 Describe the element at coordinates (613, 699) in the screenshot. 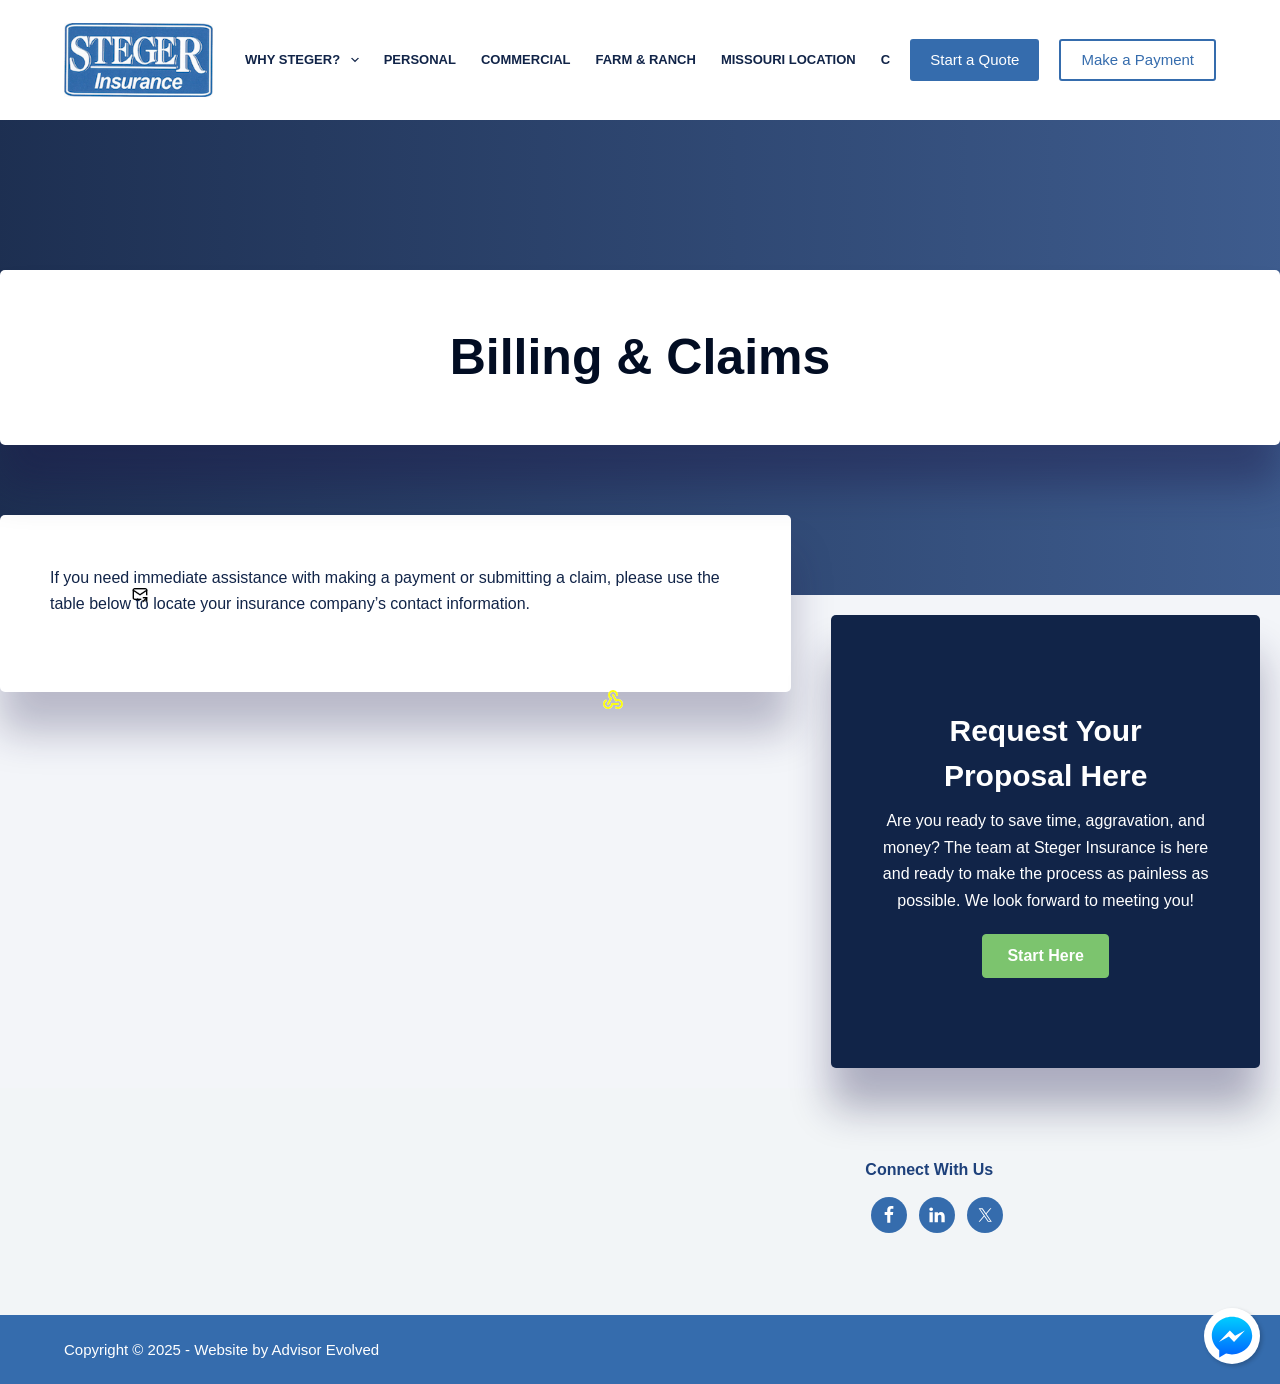

I see `configure webhook integrations` at that location.